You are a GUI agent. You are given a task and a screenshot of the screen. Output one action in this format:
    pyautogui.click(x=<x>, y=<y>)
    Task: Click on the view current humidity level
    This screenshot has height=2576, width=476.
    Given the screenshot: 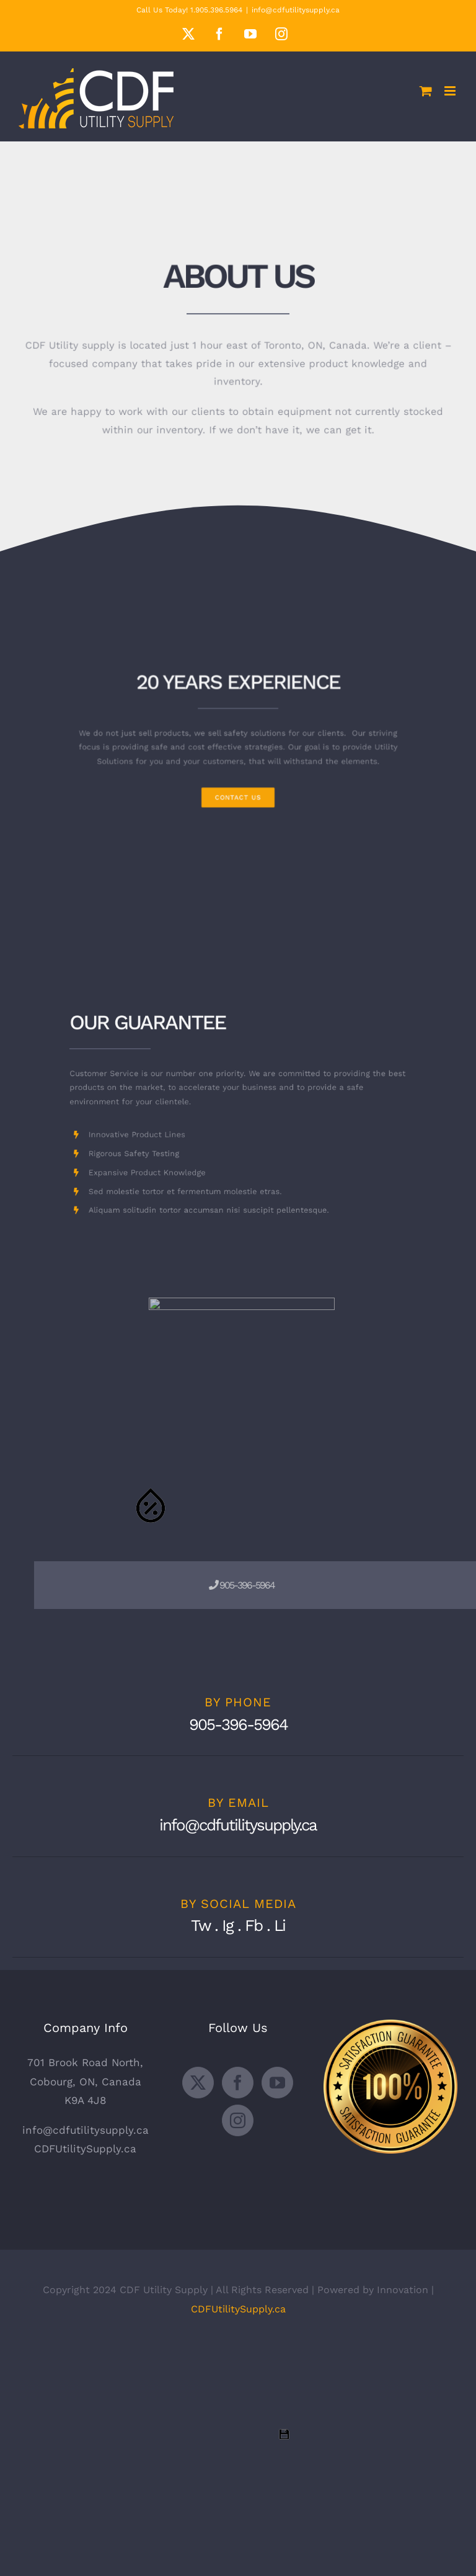 What is the action you would take?
    pyautogui.click(x=151, y=1507)
    